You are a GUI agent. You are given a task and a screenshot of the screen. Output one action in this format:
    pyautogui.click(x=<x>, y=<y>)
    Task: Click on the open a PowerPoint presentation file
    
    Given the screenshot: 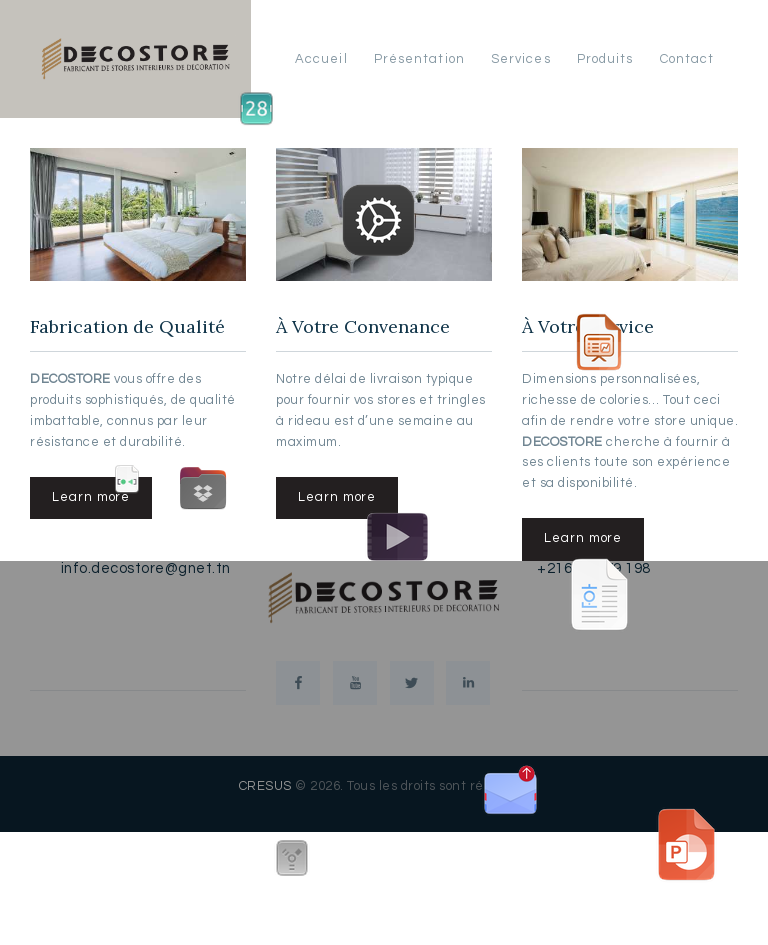 What is the action you would take?
    pyautogui.click(x=686, y=844)
    